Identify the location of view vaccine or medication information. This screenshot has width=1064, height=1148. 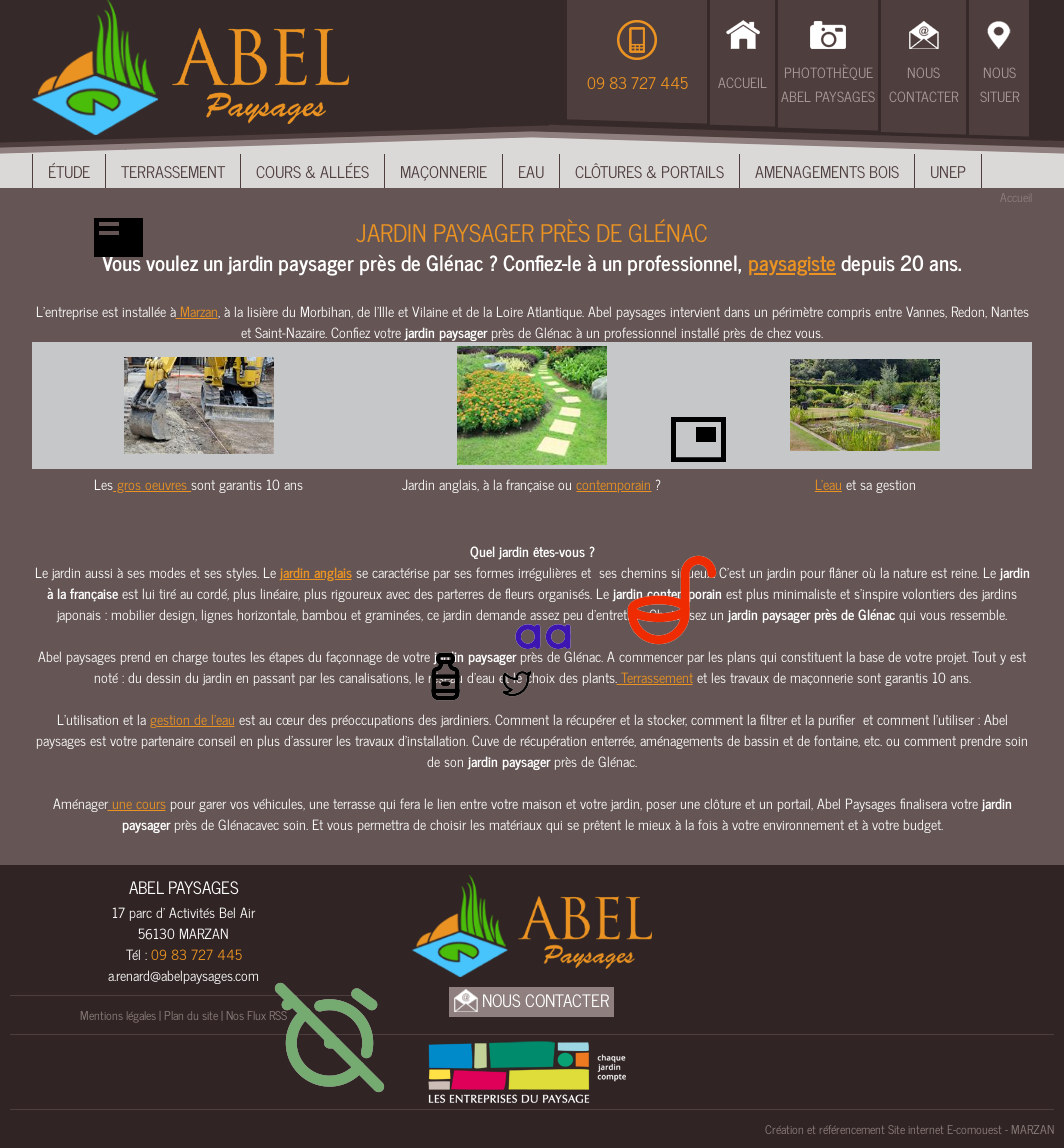
(445, 676).